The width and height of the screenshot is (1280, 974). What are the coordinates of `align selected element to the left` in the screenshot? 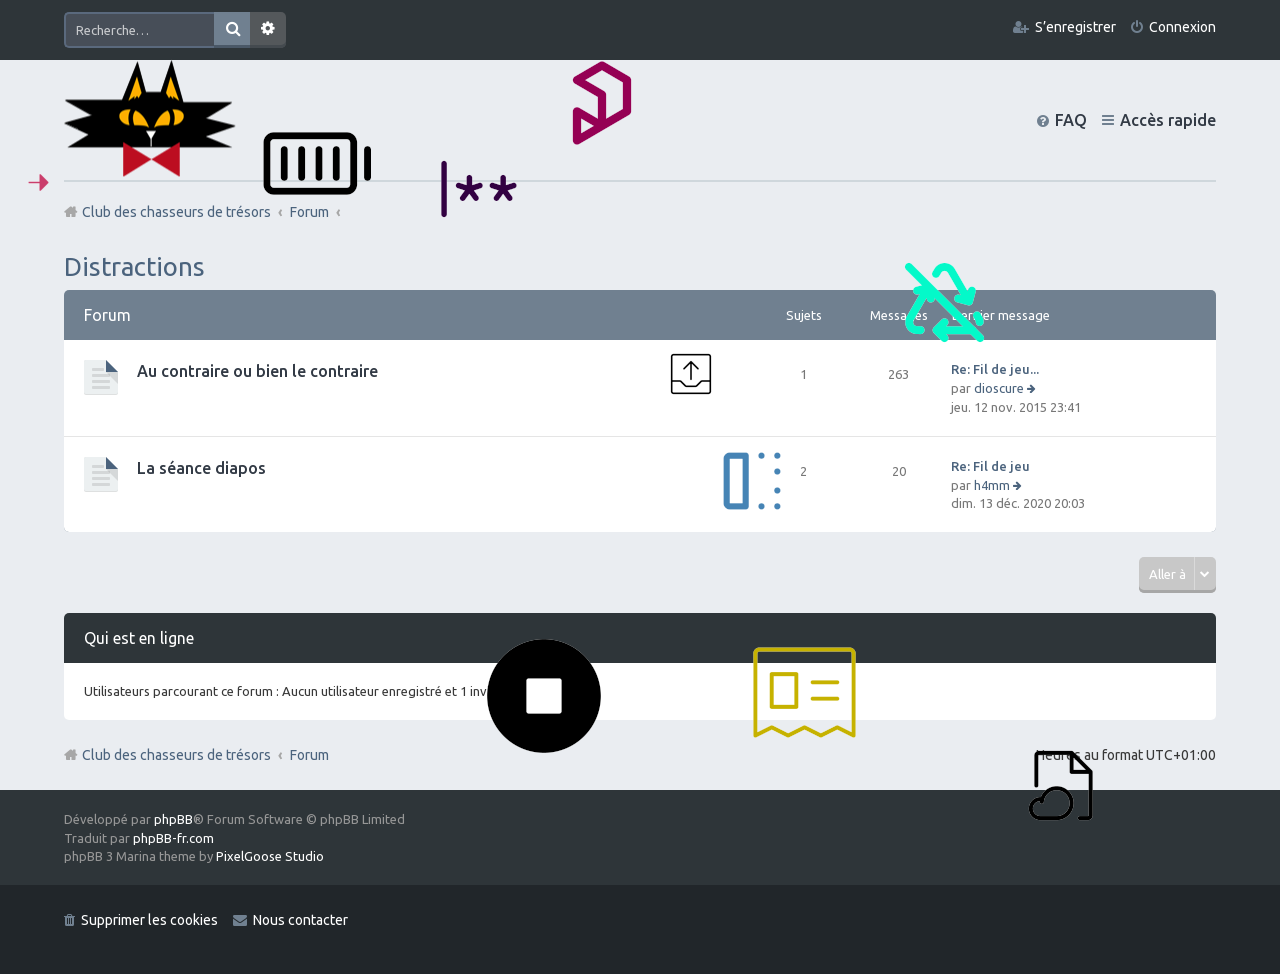 It's located at (752, 481).